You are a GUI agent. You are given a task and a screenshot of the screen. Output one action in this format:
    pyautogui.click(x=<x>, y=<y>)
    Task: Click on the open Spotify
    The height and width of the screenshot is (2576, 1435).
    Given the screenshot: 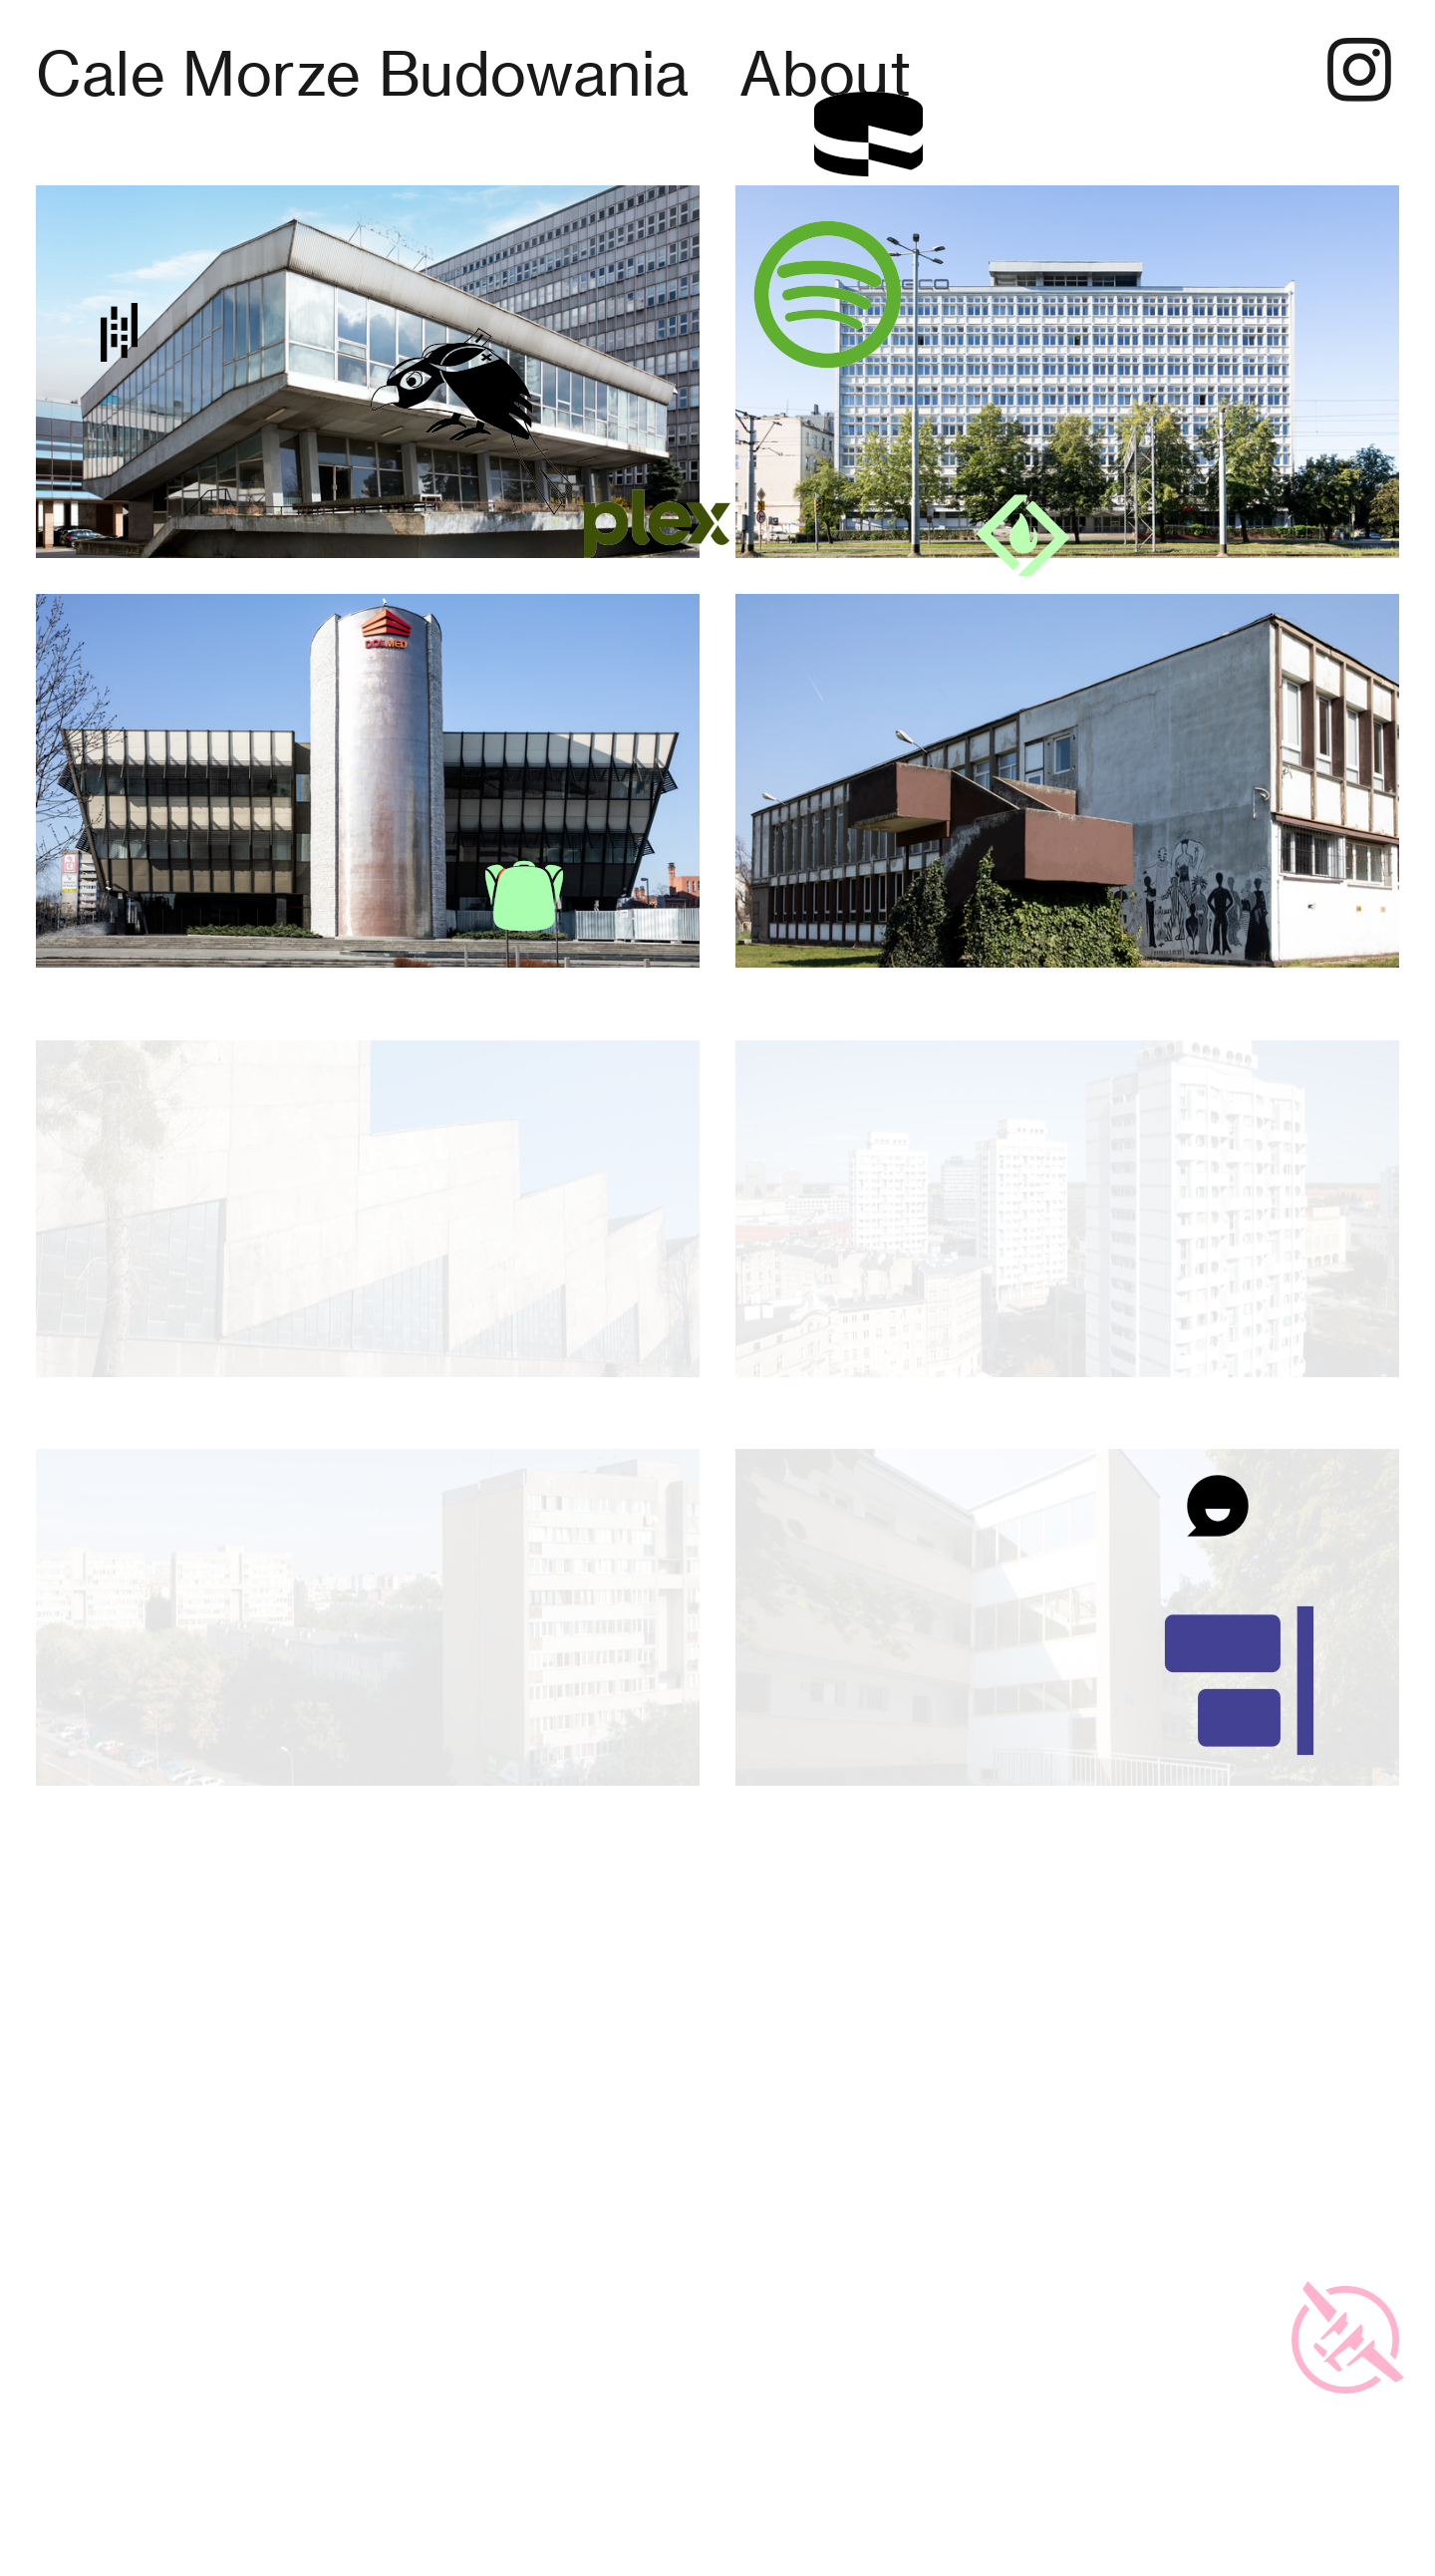 What is the action you would take?
    pyautogui.click(x=827, y=294)
    